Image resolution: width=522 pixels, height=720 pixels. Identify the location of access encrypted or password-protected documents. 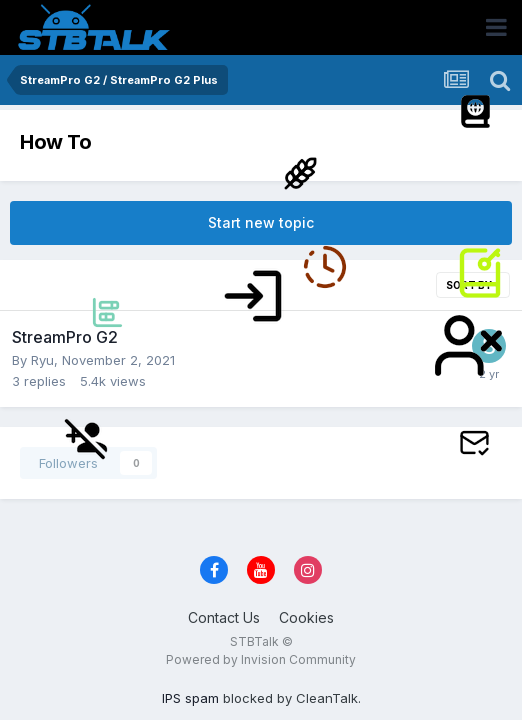
(480, 273).